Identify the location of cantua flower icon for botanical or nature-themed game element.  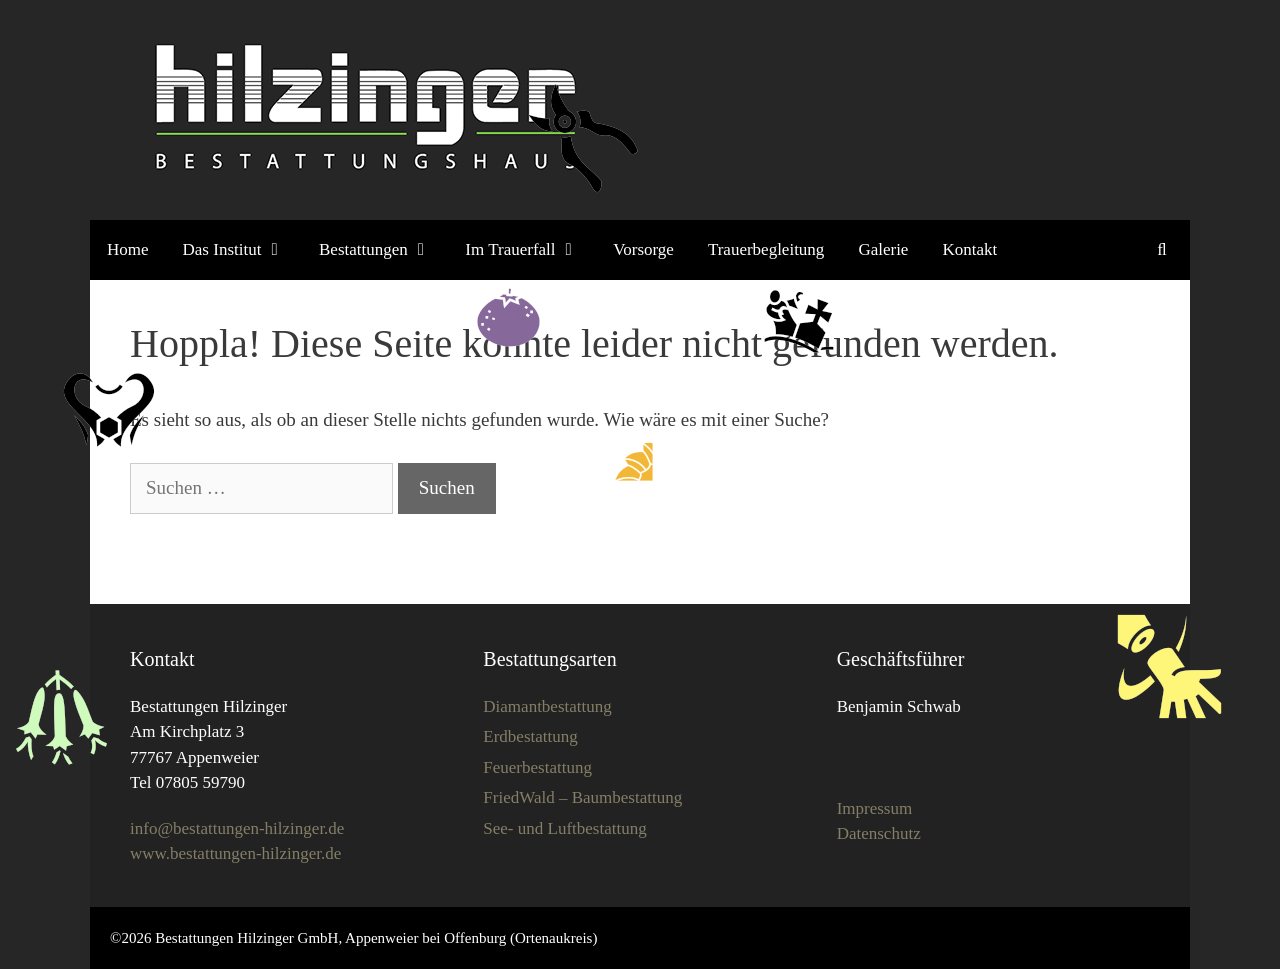
(61, 717).